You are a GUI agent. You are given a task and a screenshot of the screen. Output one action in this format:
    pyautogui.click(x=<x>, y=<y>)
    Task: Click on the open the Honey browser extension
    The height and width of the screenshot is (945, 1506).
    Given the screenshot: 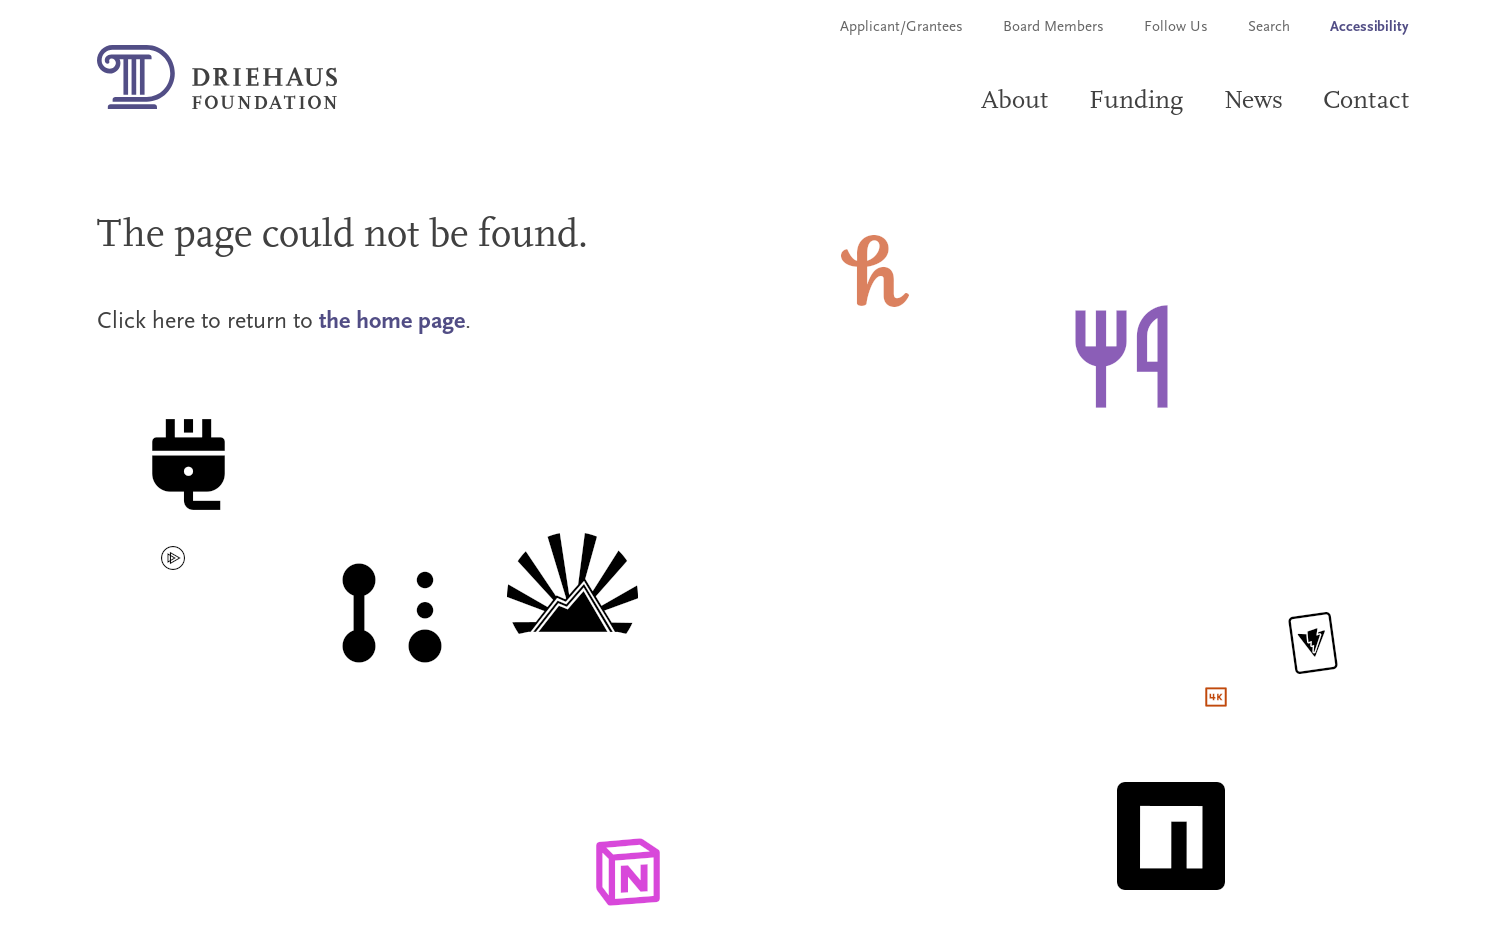 What is the action you would take?
    pyautogui.click(x=875, y=271)
    